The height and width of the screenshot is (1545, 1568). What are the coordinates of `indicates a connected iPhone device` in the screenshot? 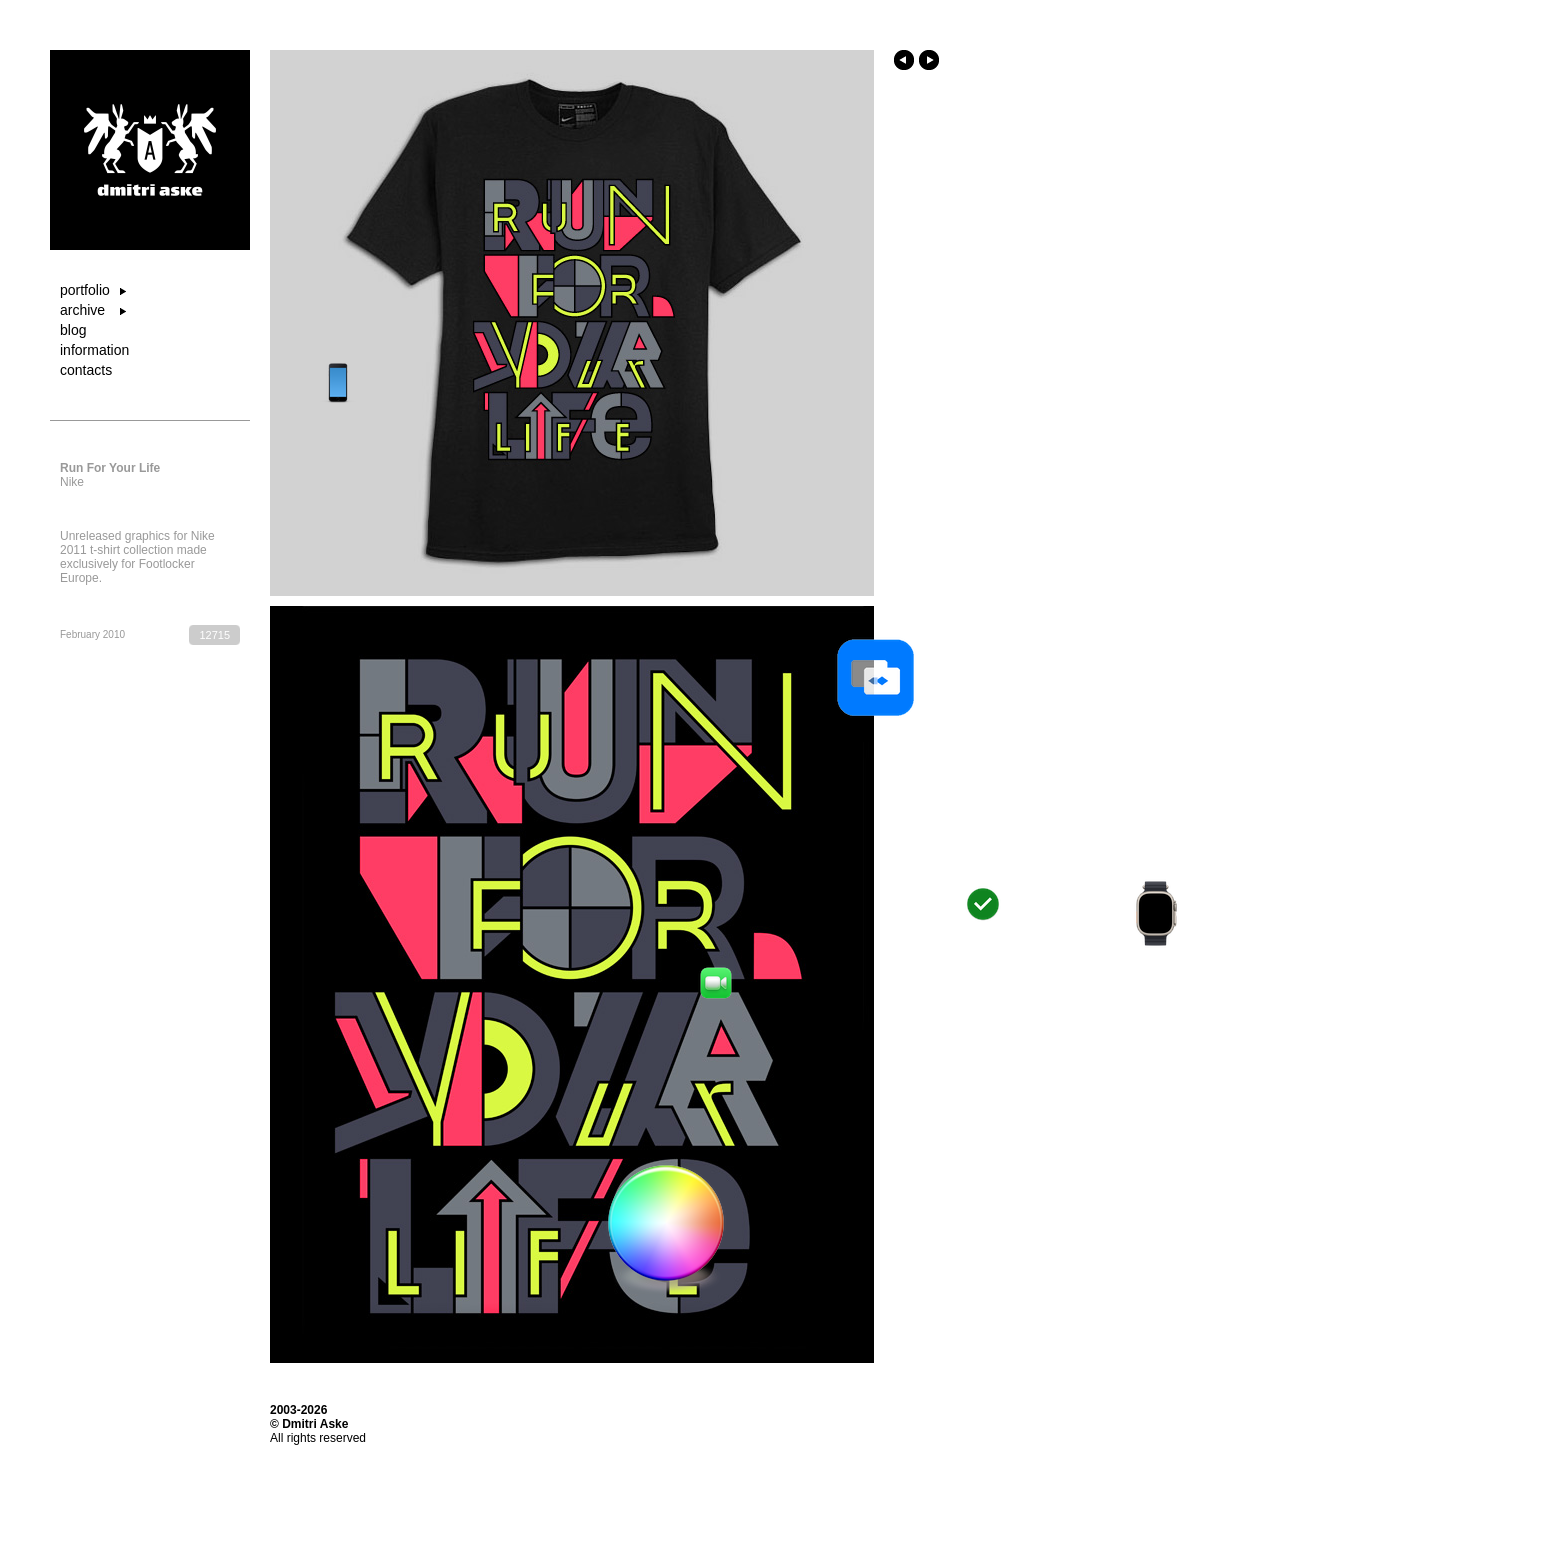 It's located at (338, 383).